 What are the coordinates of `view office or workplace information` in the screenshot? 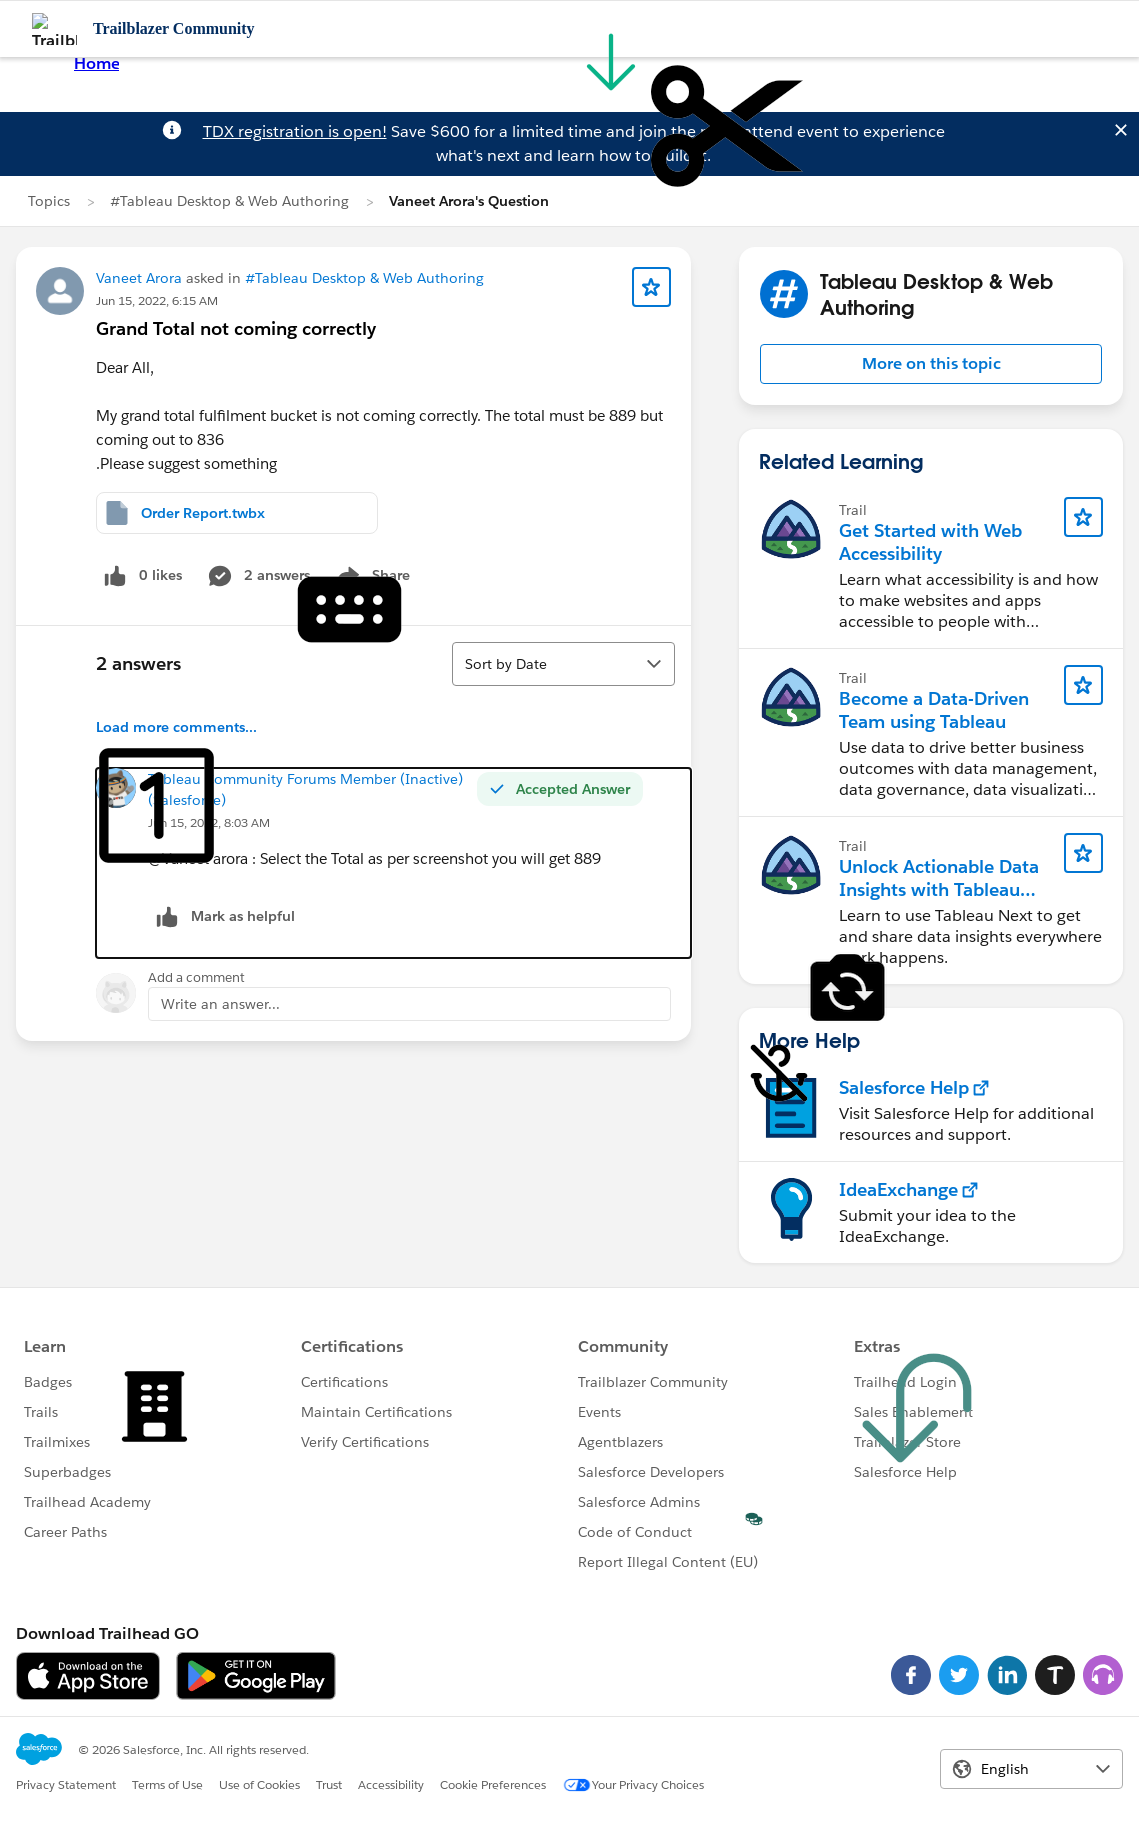 It's located at (154, 1406).